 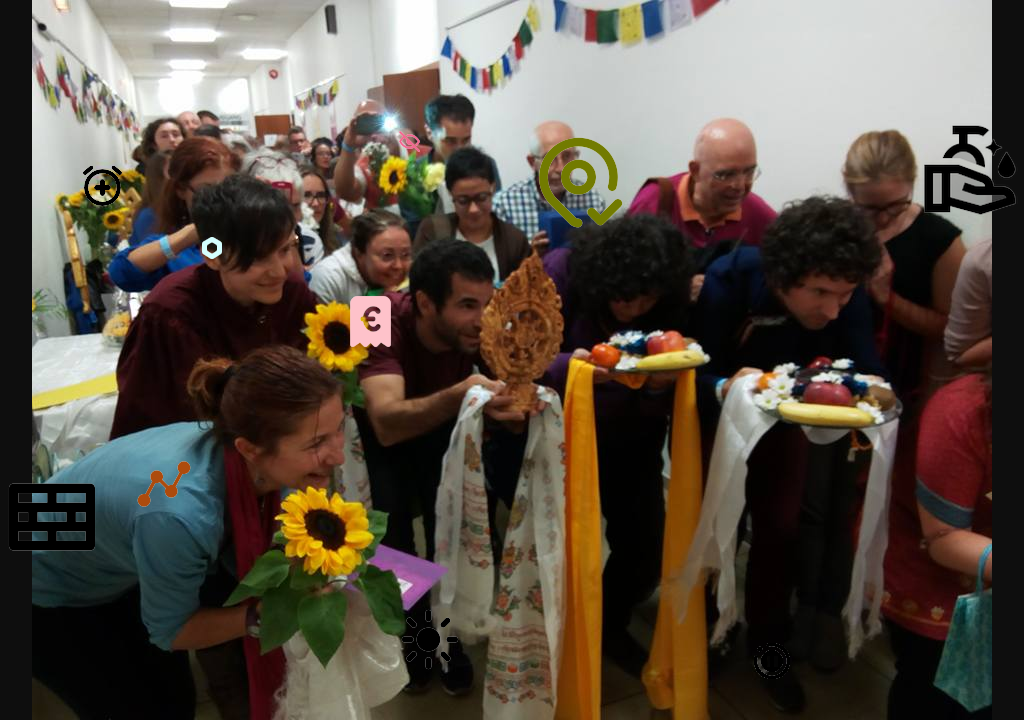 I want to click on hide password or sensitive content, so click(x=409, y=141).